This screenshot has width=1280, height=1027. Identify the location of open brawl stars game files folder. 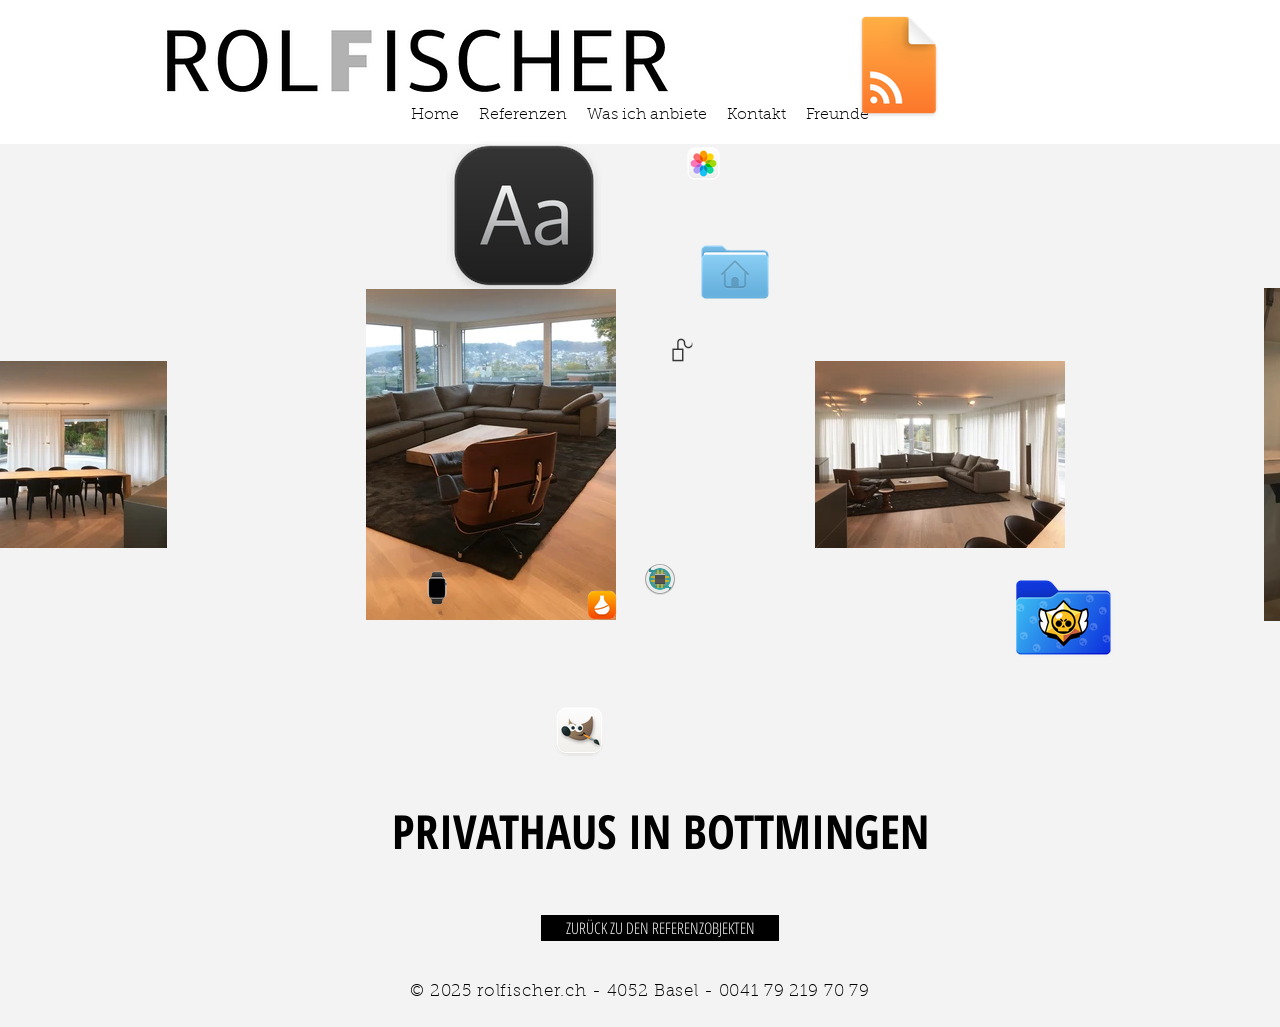
(1063, 620).